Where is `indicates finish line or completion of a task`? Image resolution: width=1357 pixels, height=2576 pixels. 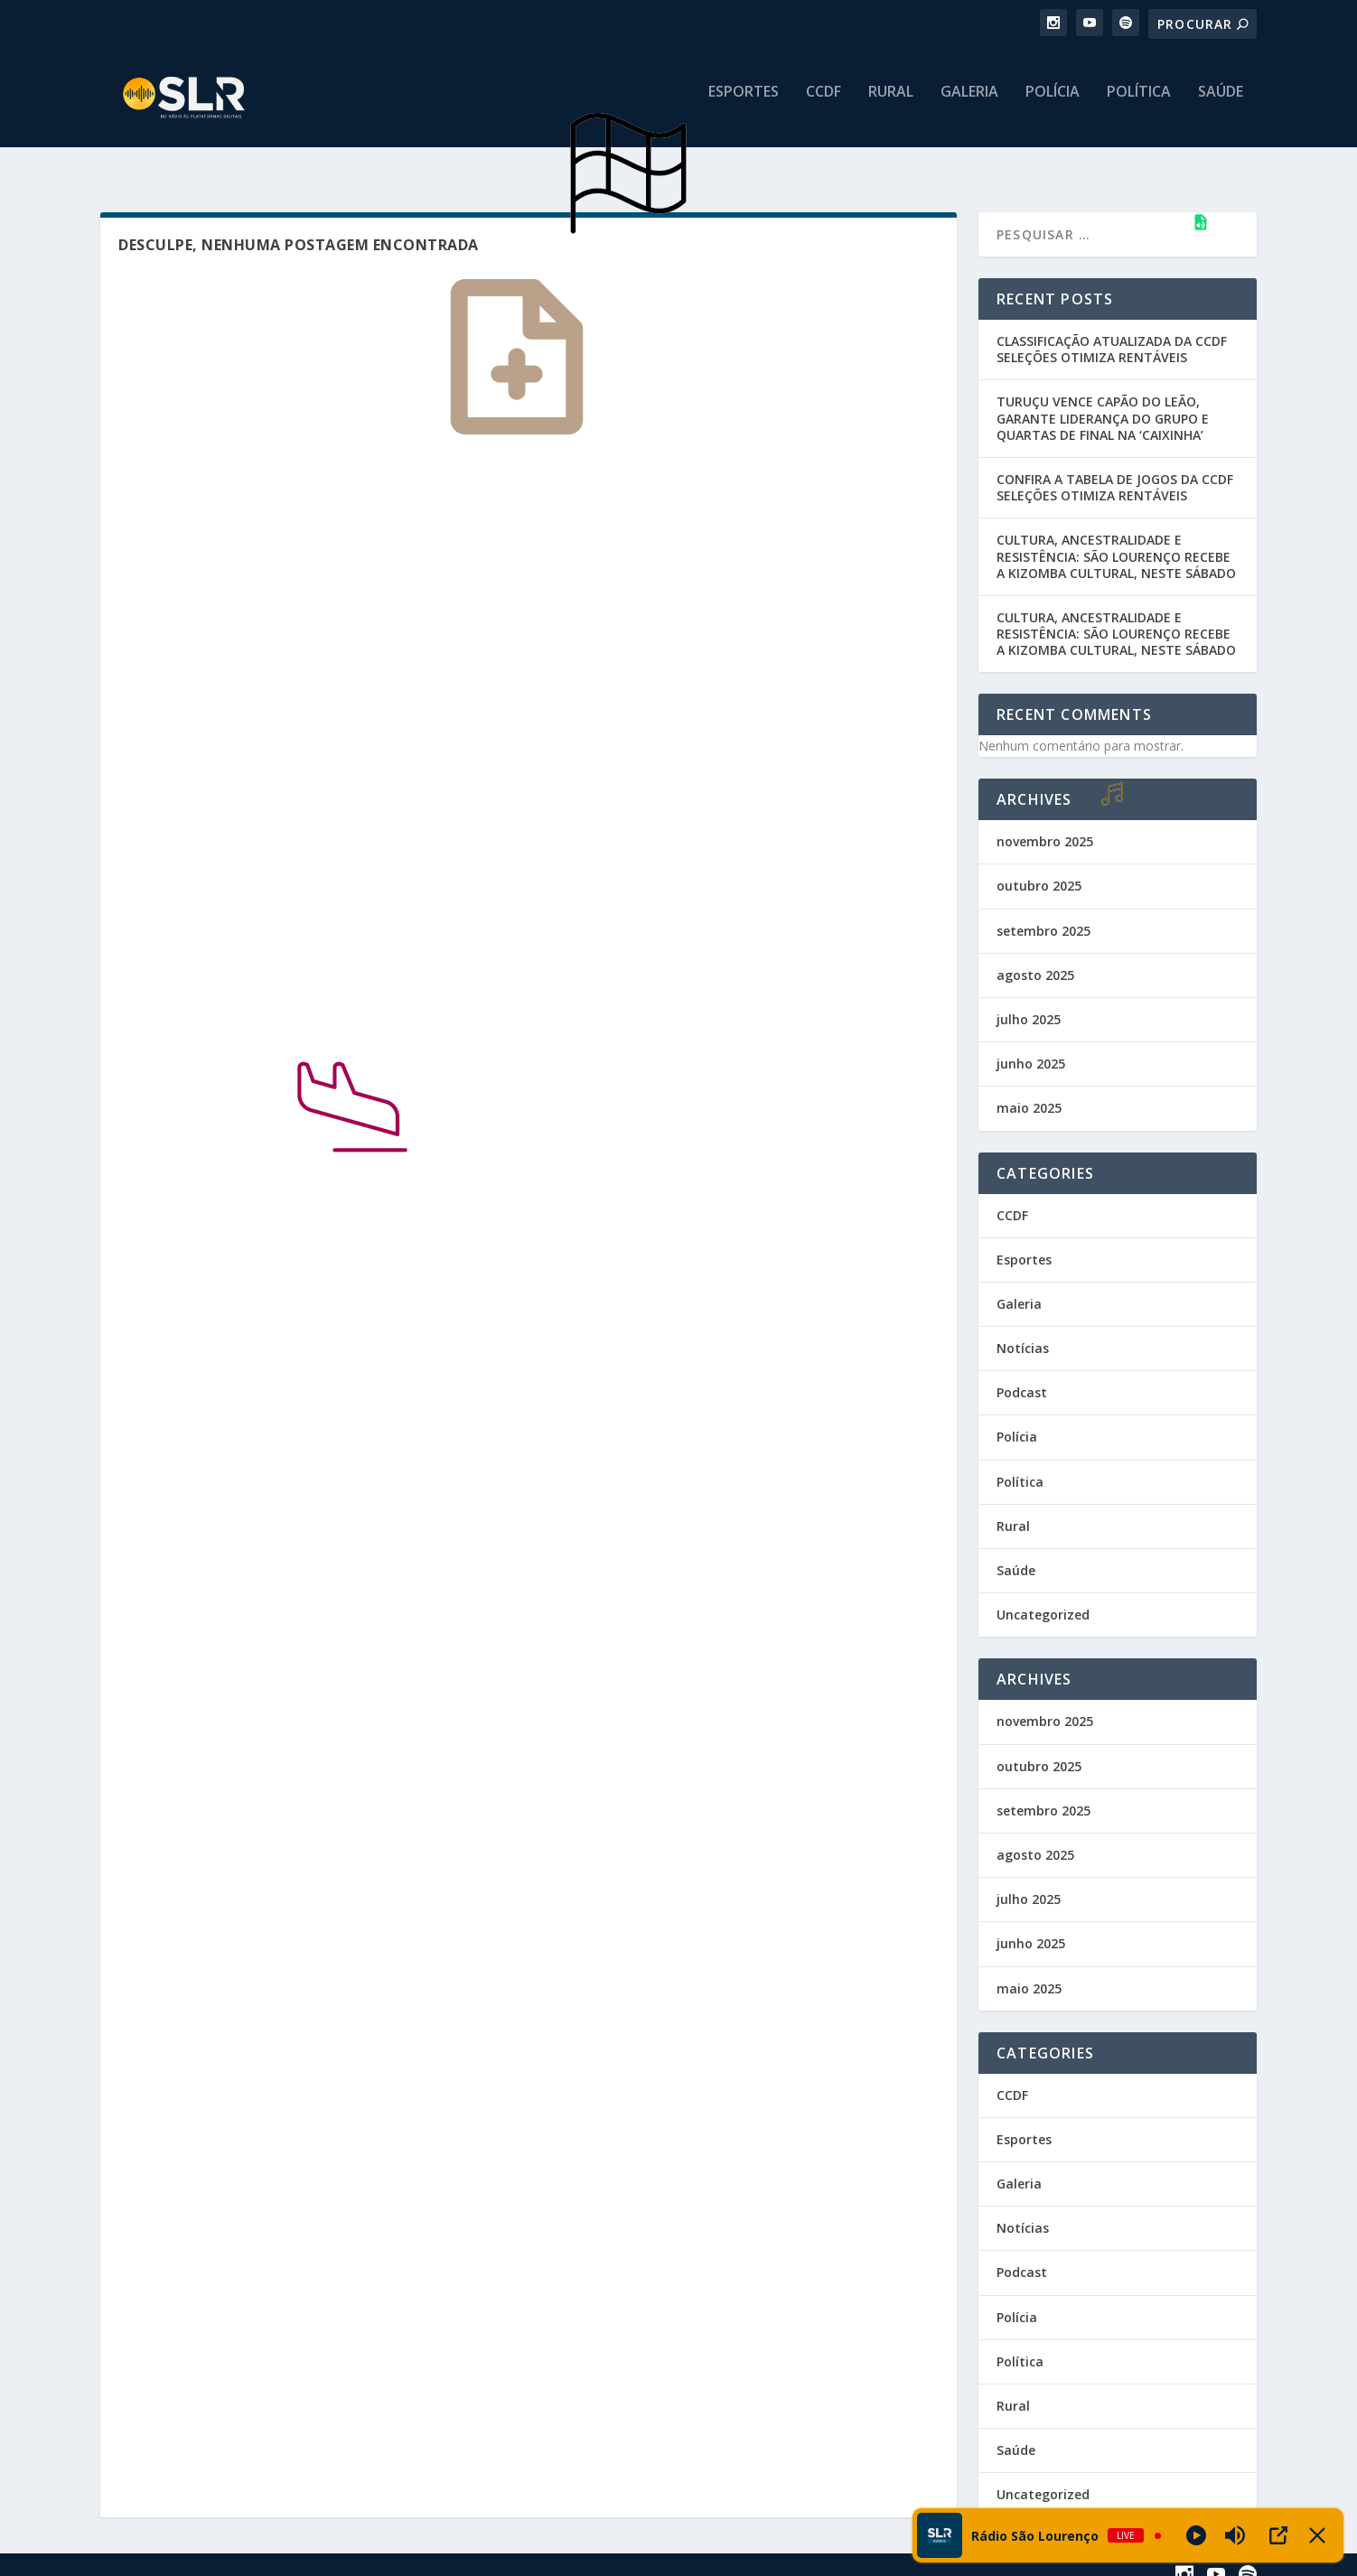 indicates finish line or completion of a task is located at coordinates (623, 171).